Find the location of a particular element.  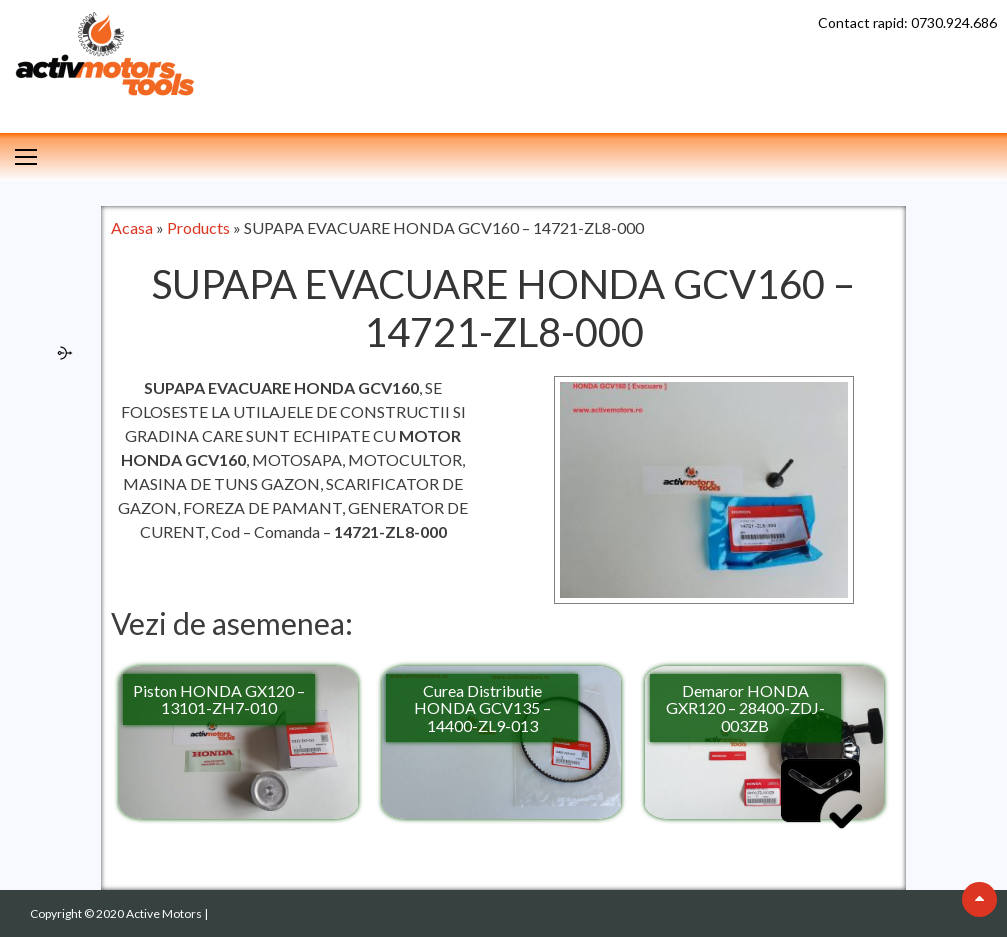

mark email as read is located at coordinates (820, 790).